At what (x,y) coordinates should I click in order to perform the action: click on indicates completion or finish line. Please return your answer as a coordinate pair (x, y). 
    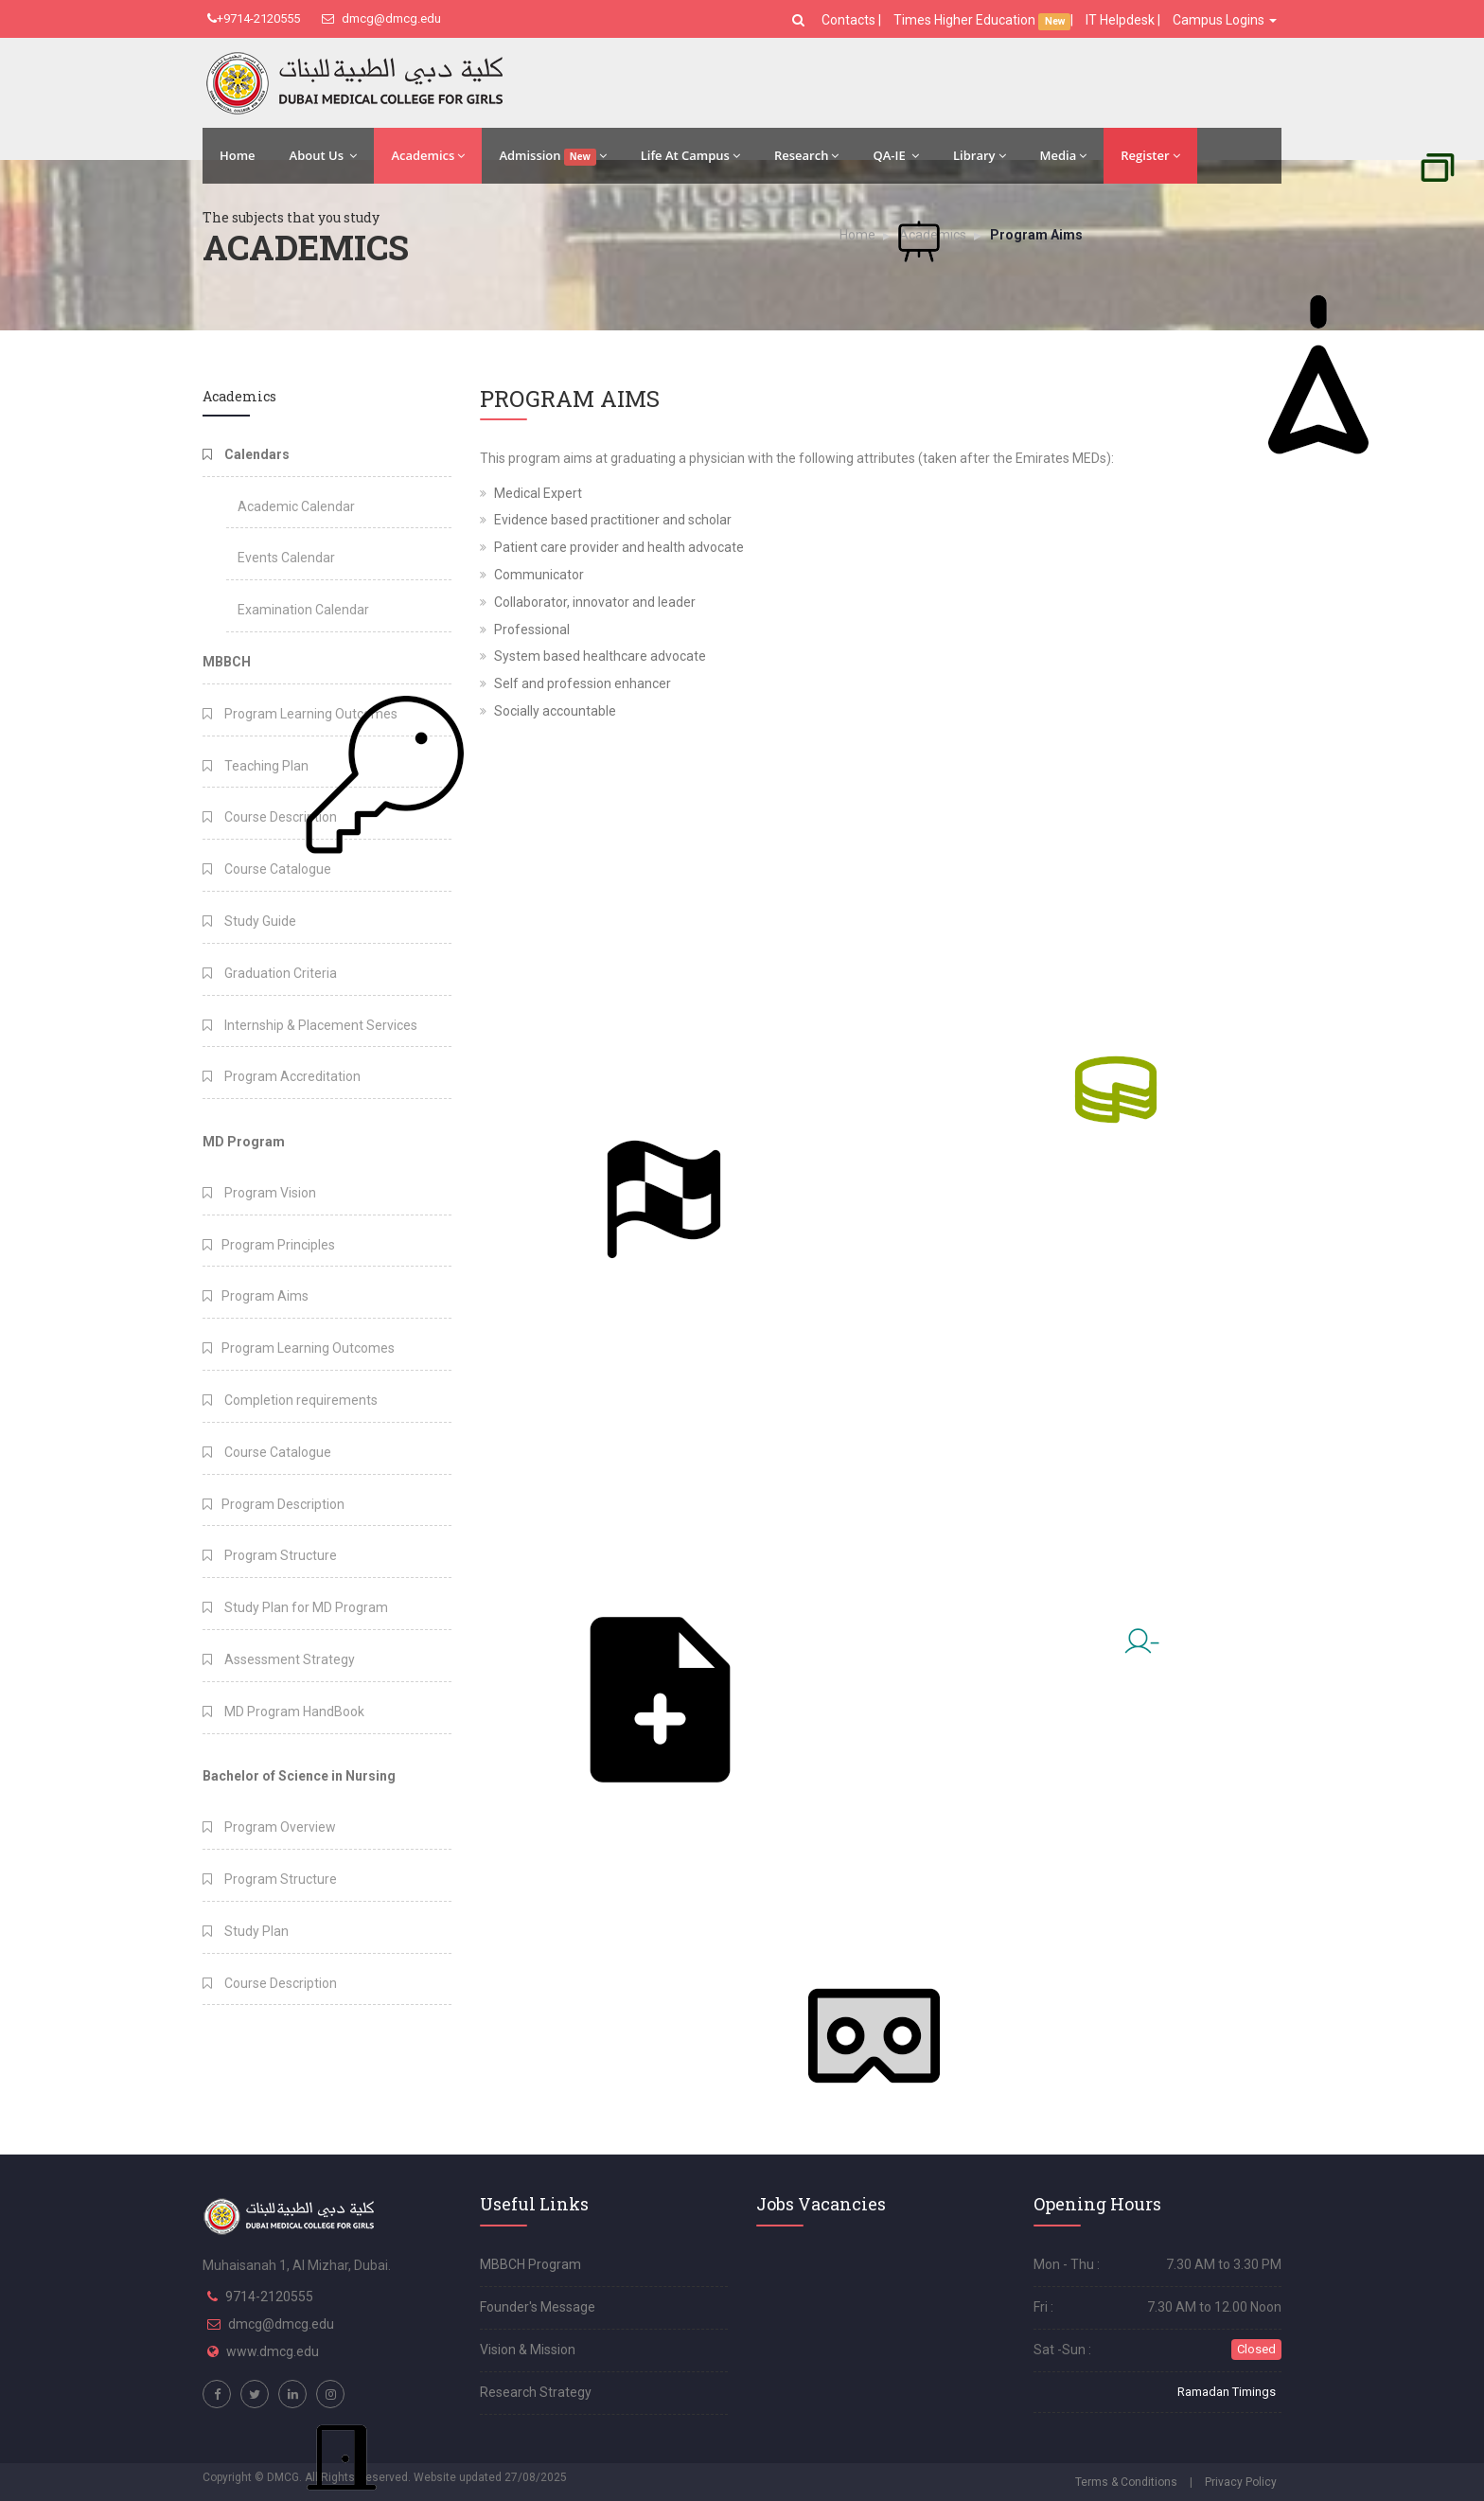
    Looking at the image, I should click on (659, 1197).